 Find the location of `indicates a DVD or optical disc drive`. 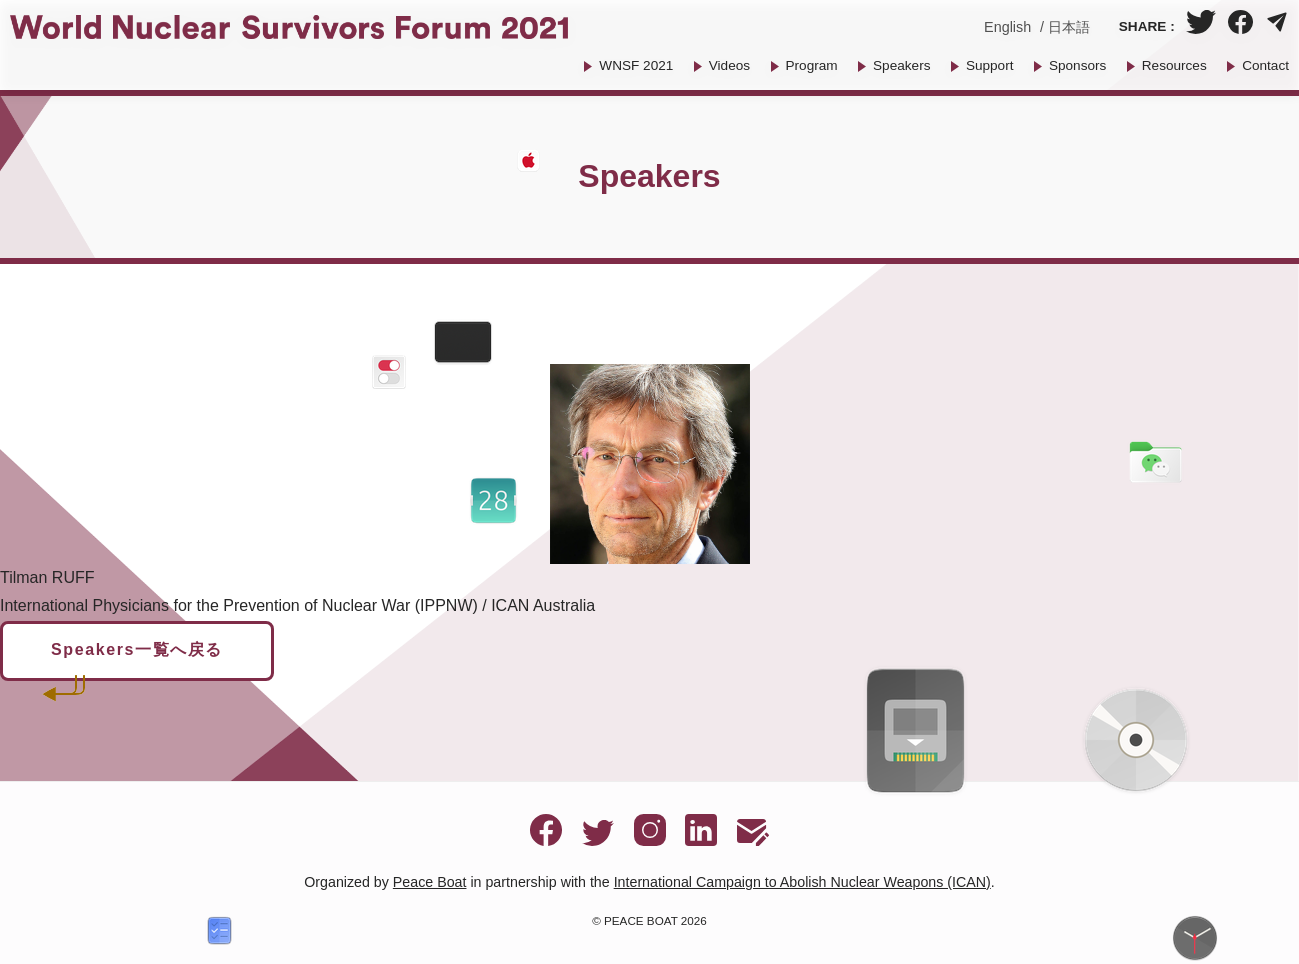

indicates a DVD or optical disc drive is located at coordinates (1136, 740).